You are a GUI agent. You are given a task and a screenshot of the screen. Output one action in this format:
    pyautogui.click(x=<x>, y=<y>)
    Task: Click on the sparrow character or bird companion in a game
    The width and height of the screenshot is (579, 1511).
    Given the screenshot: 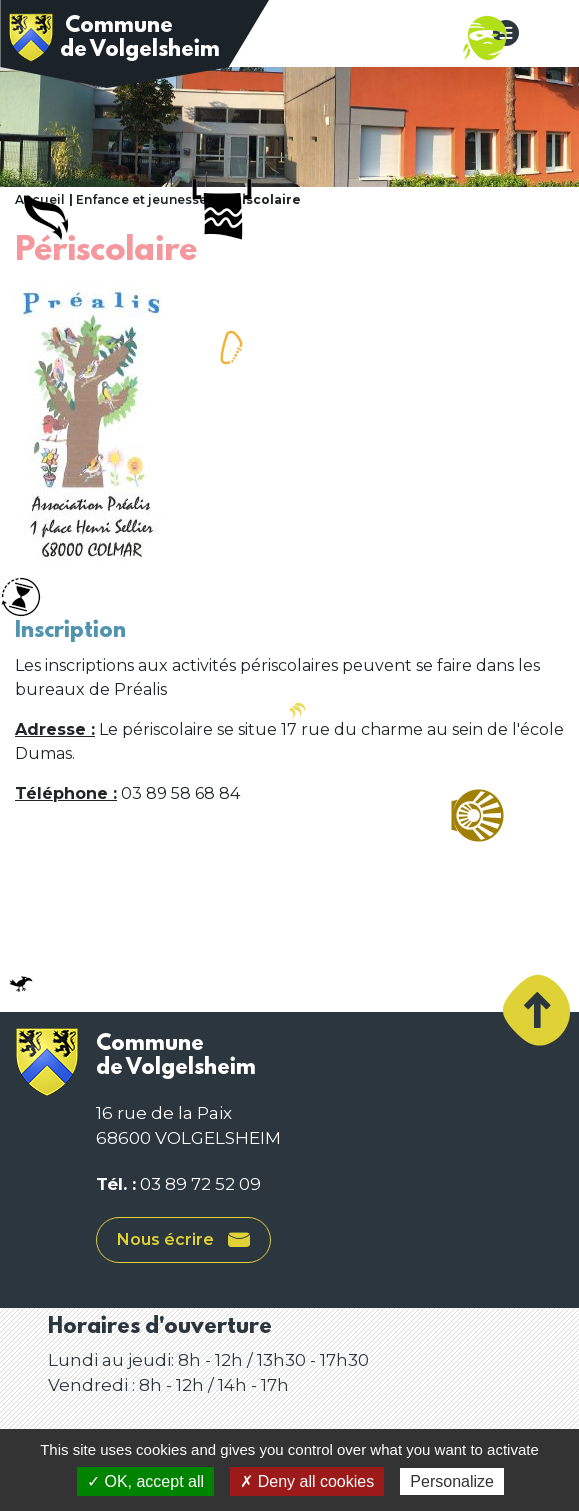 What is the action you would take?
    pyautogui.click(x=20, y=983)
    